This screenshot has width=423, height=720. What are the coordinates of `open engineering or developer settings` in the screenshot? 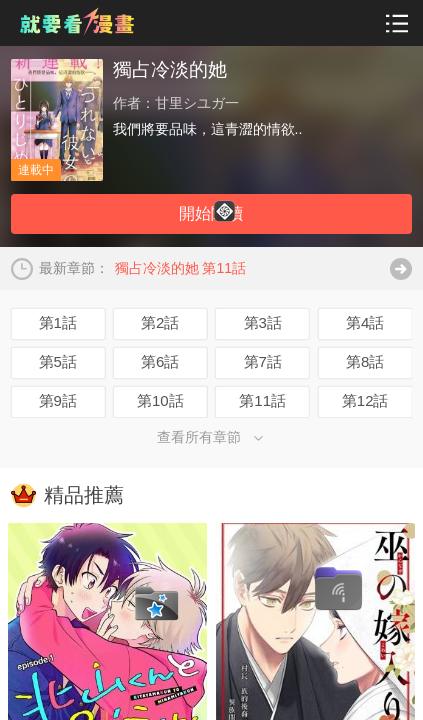 It's located at (224, 211).